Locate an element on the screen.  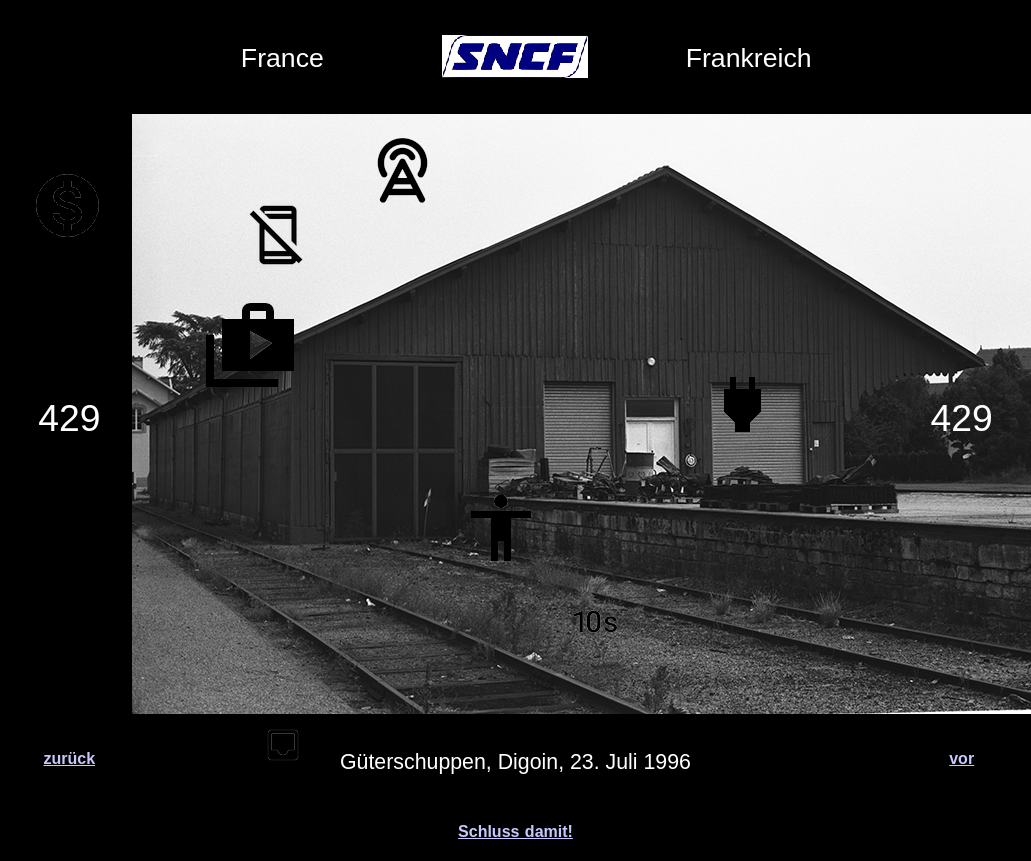
set a 10-second timer is located at coordinates (595, 621).